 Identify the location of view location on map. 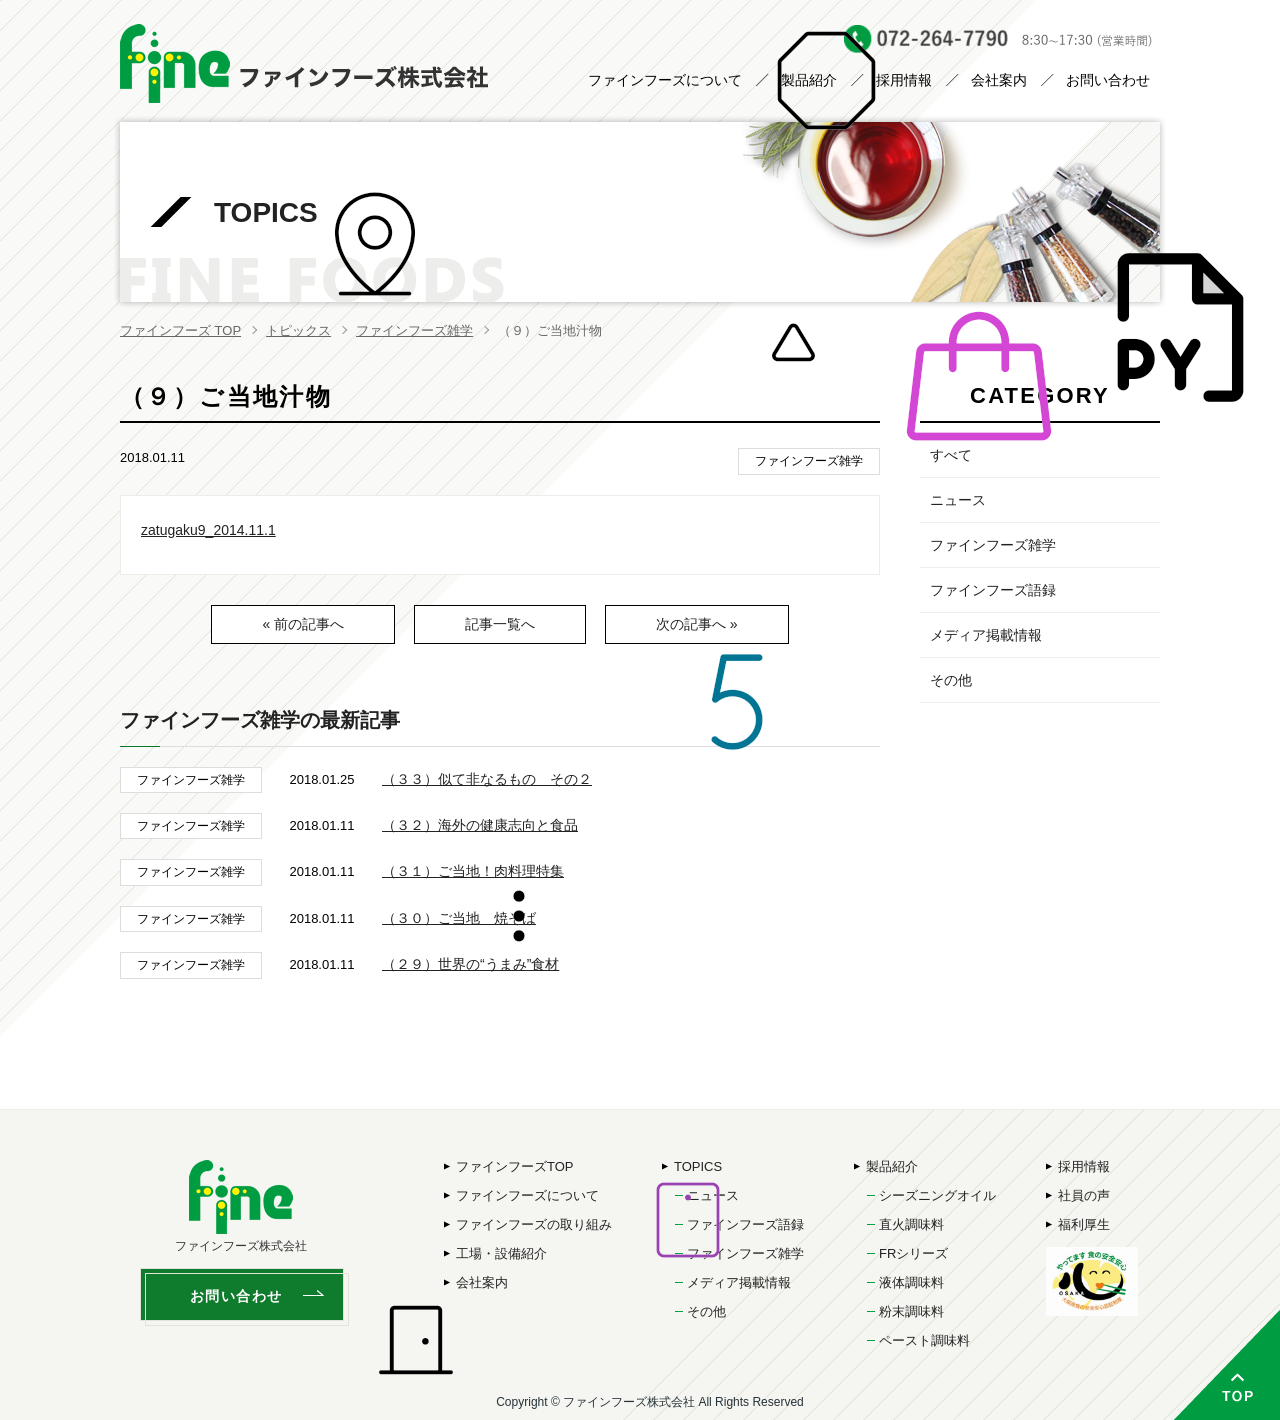
(375, 244).